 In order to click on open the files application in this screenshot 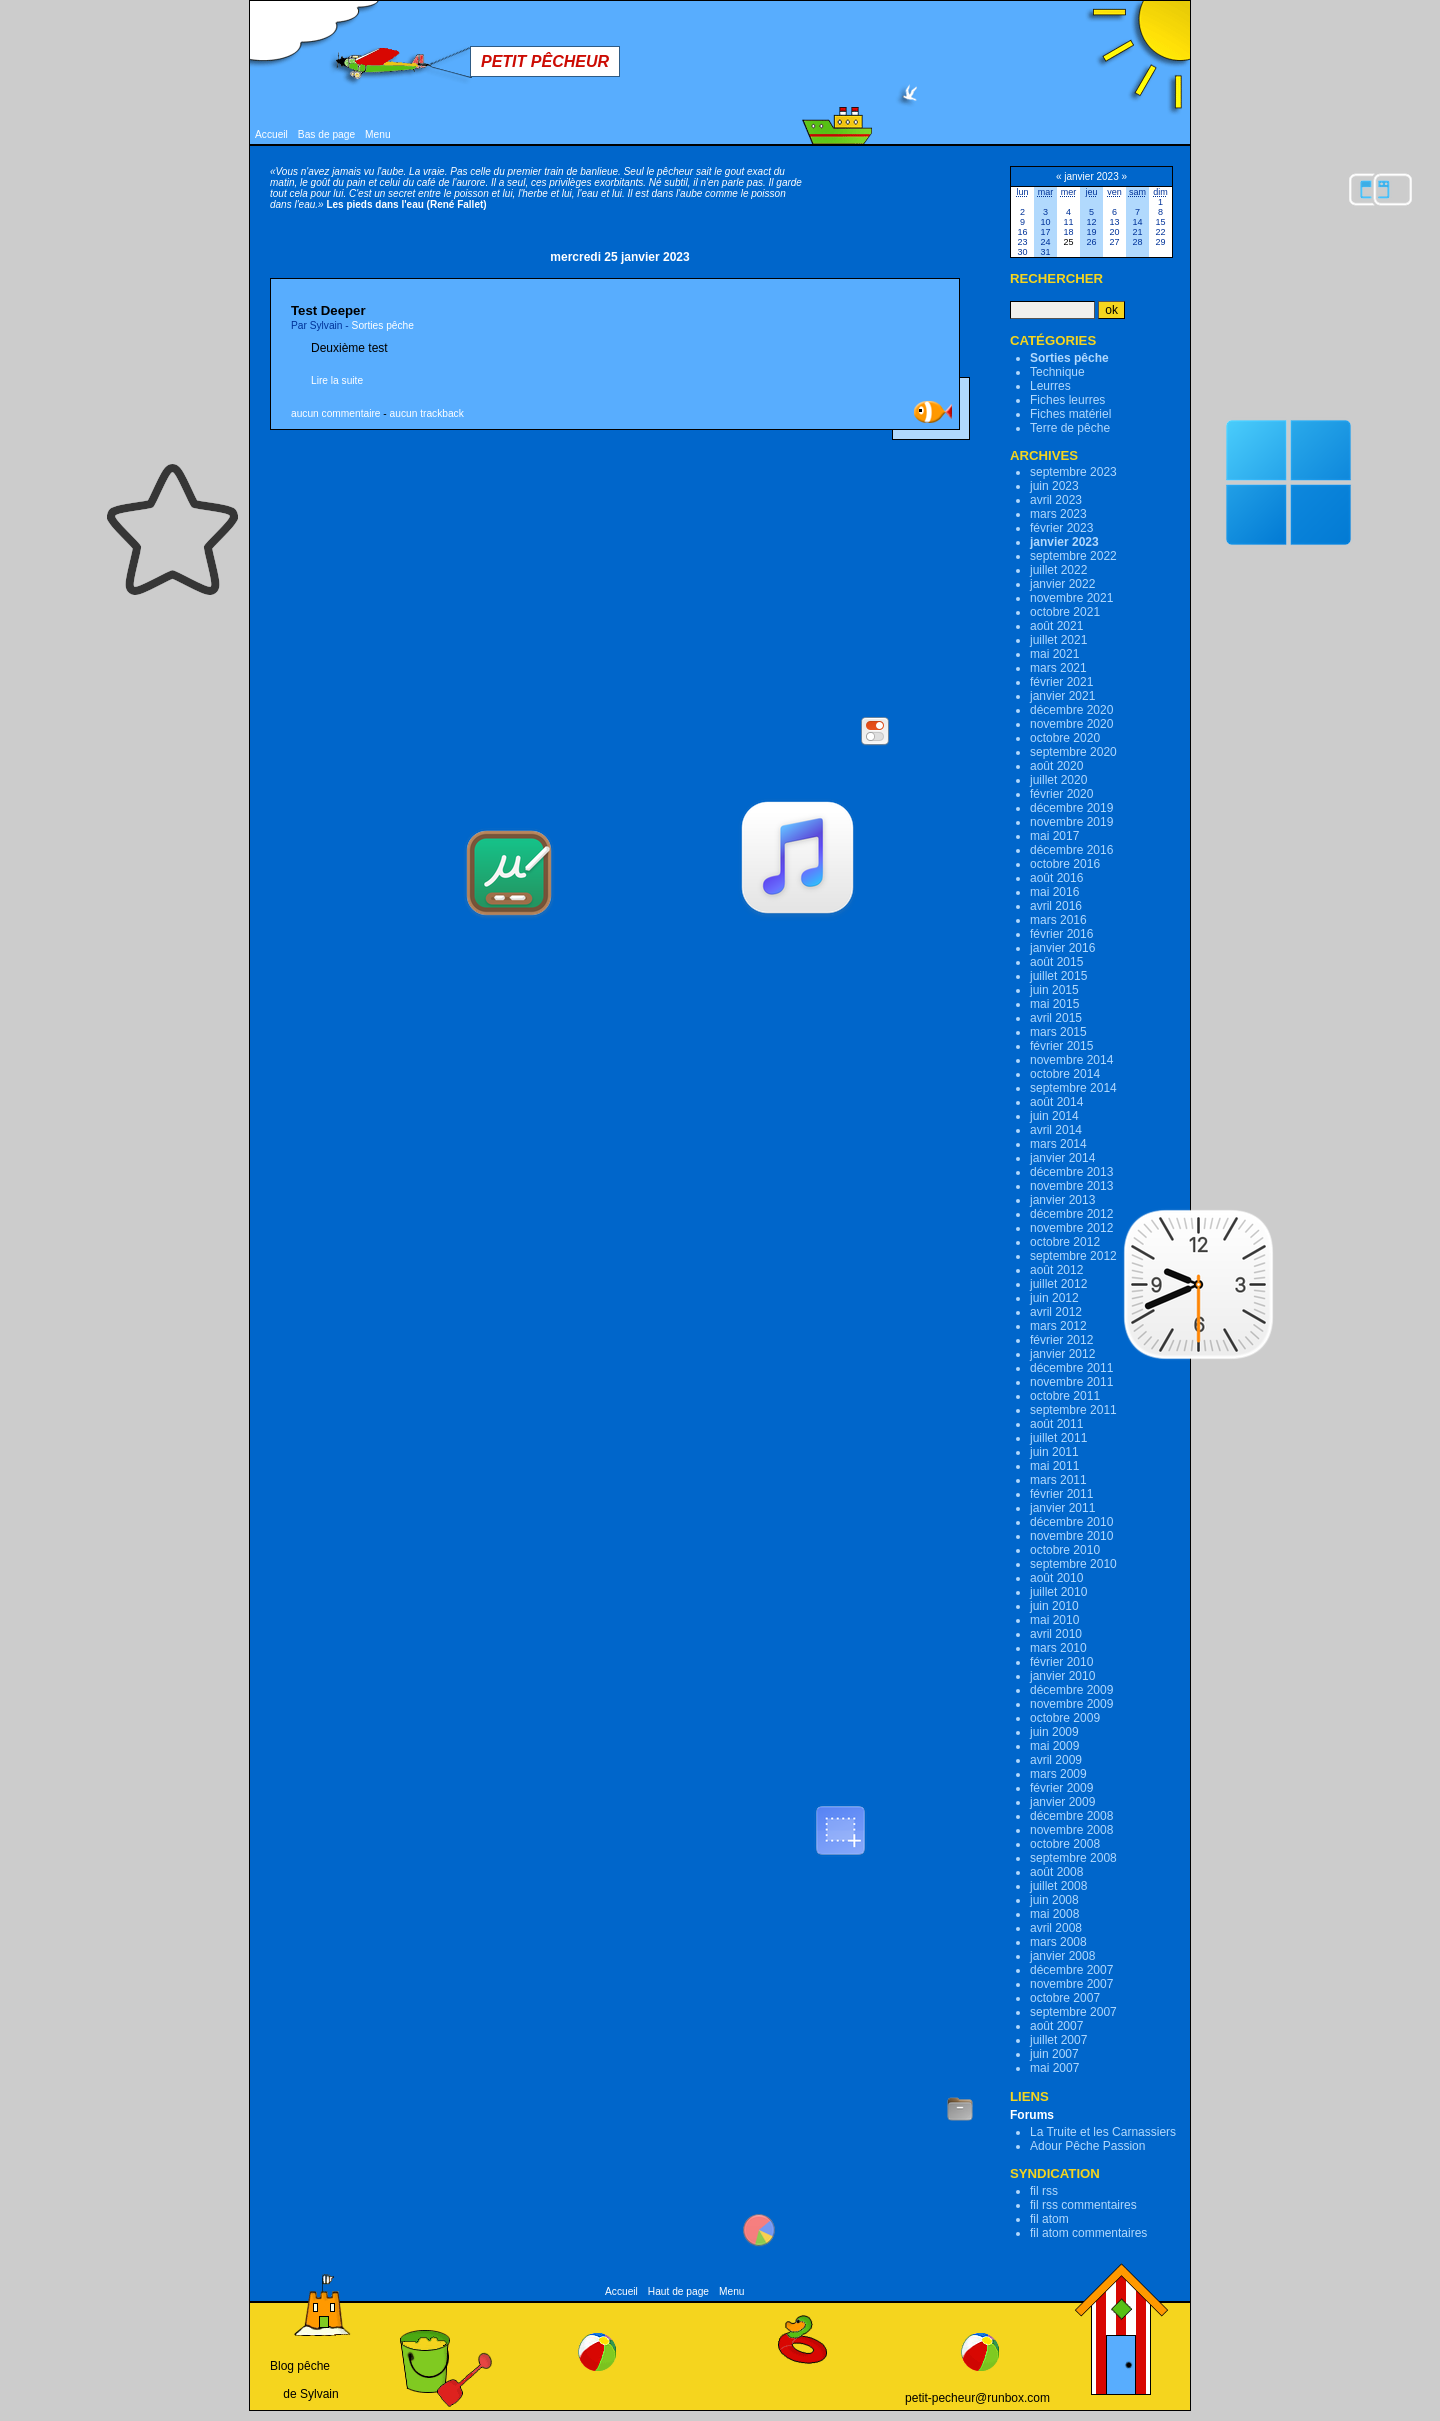, I will do `click(960, 2109)`.